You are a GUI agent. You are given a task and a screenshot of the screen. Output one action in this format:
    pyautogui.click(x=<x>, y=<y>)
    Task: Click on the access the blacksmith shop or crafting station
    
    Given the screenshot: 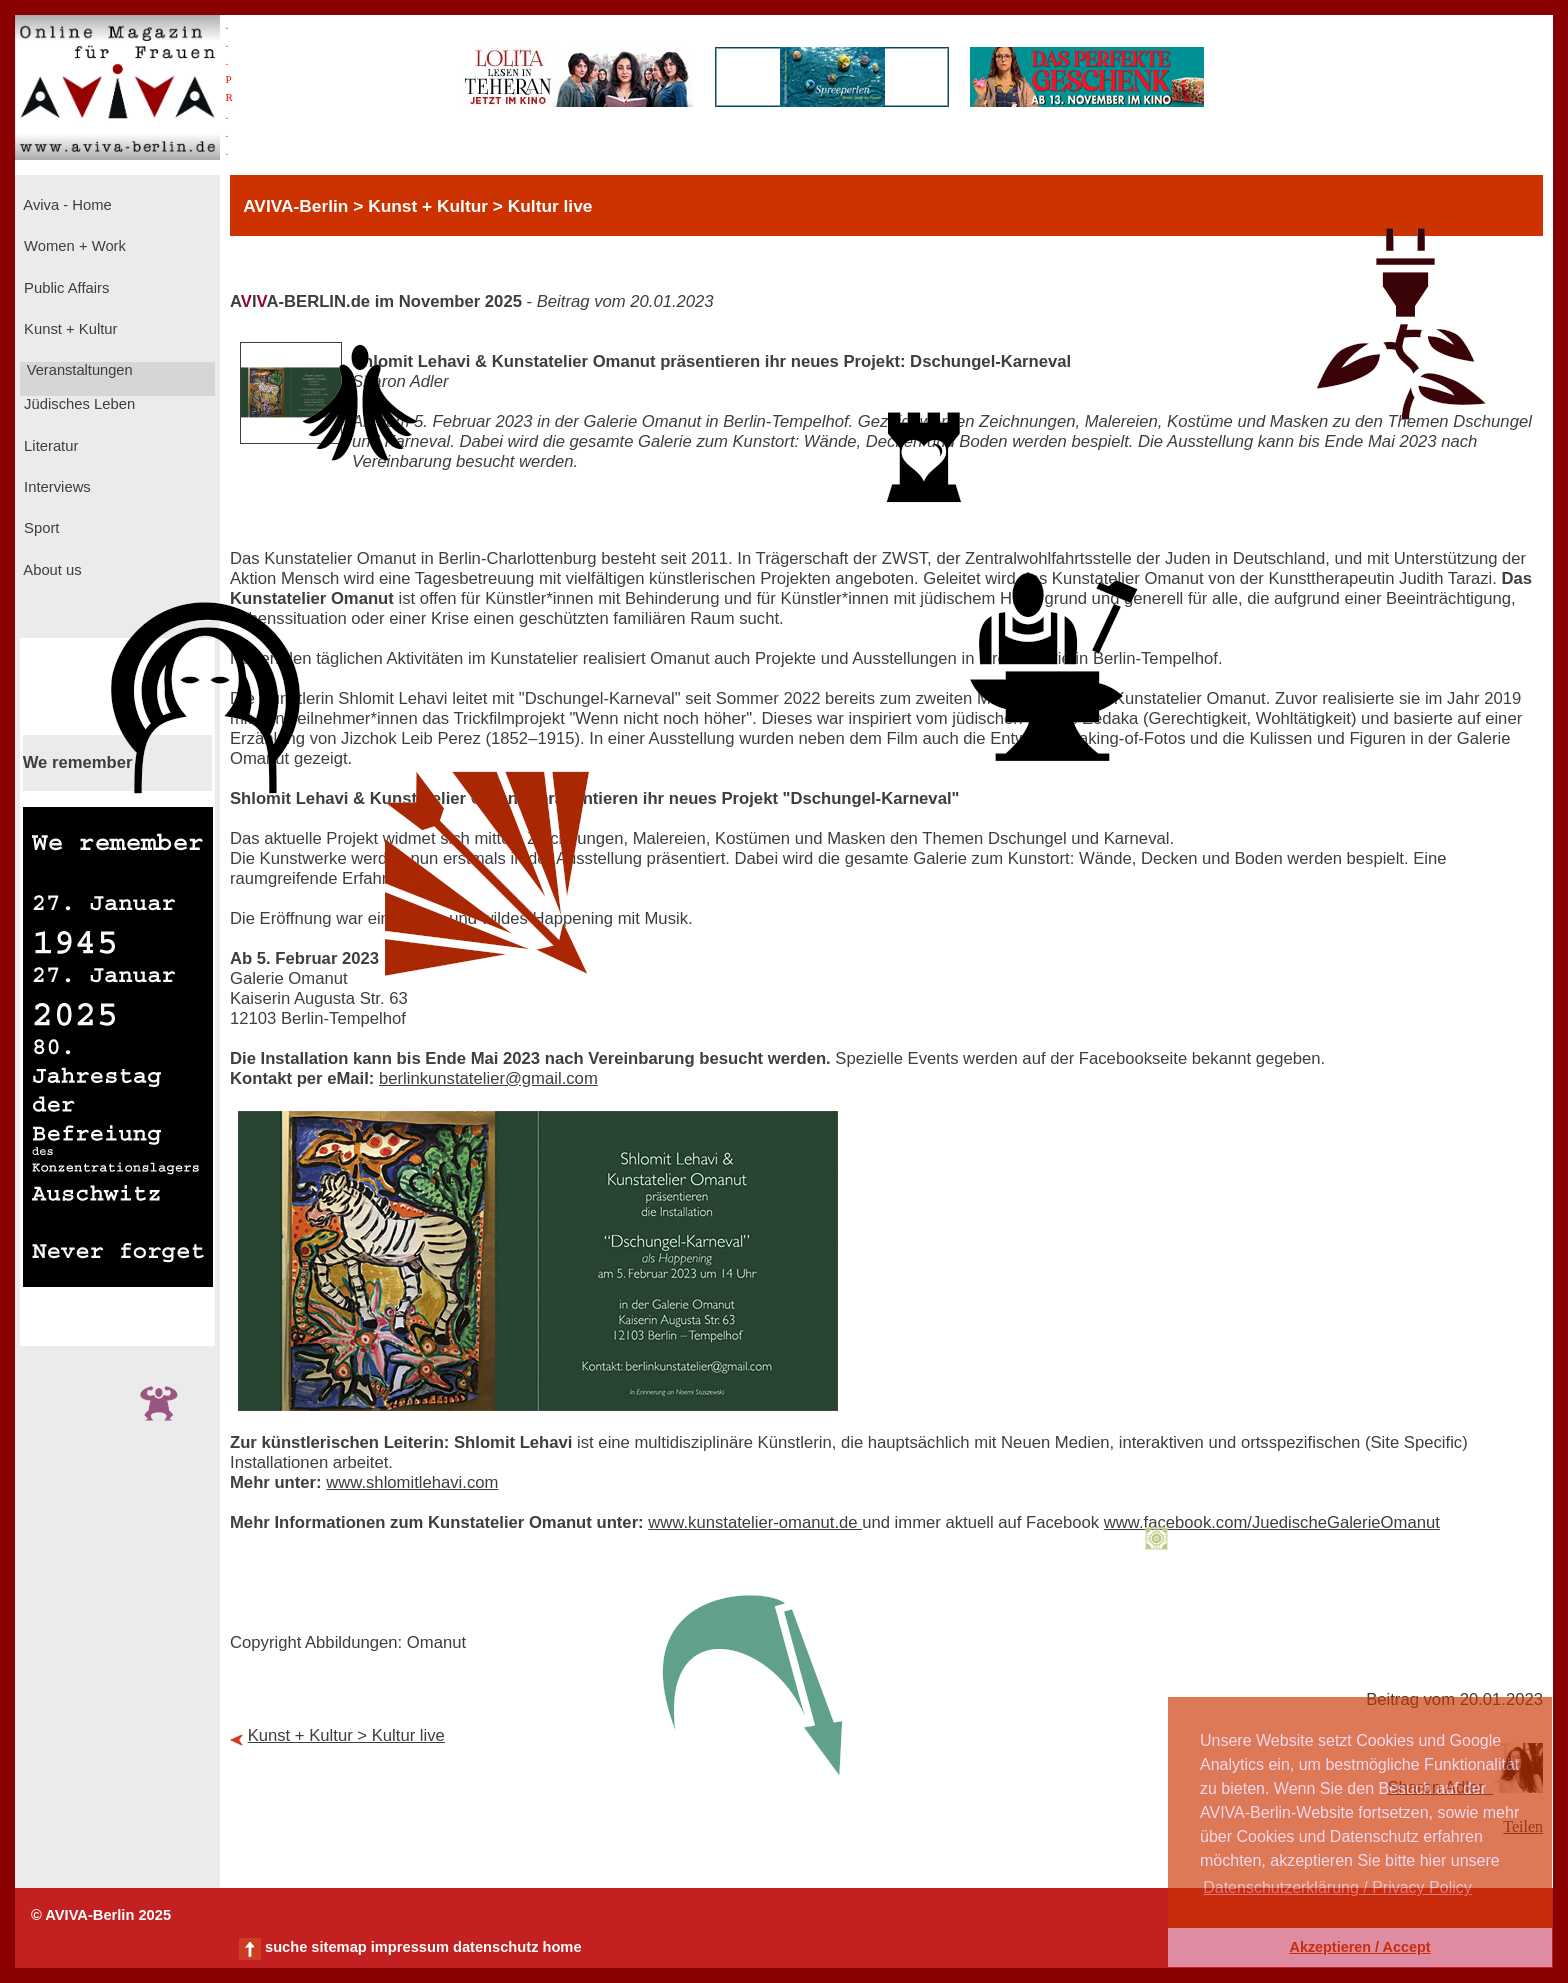 What is the action you would take?
    pyautogui.click(x=1046, y=665)
    